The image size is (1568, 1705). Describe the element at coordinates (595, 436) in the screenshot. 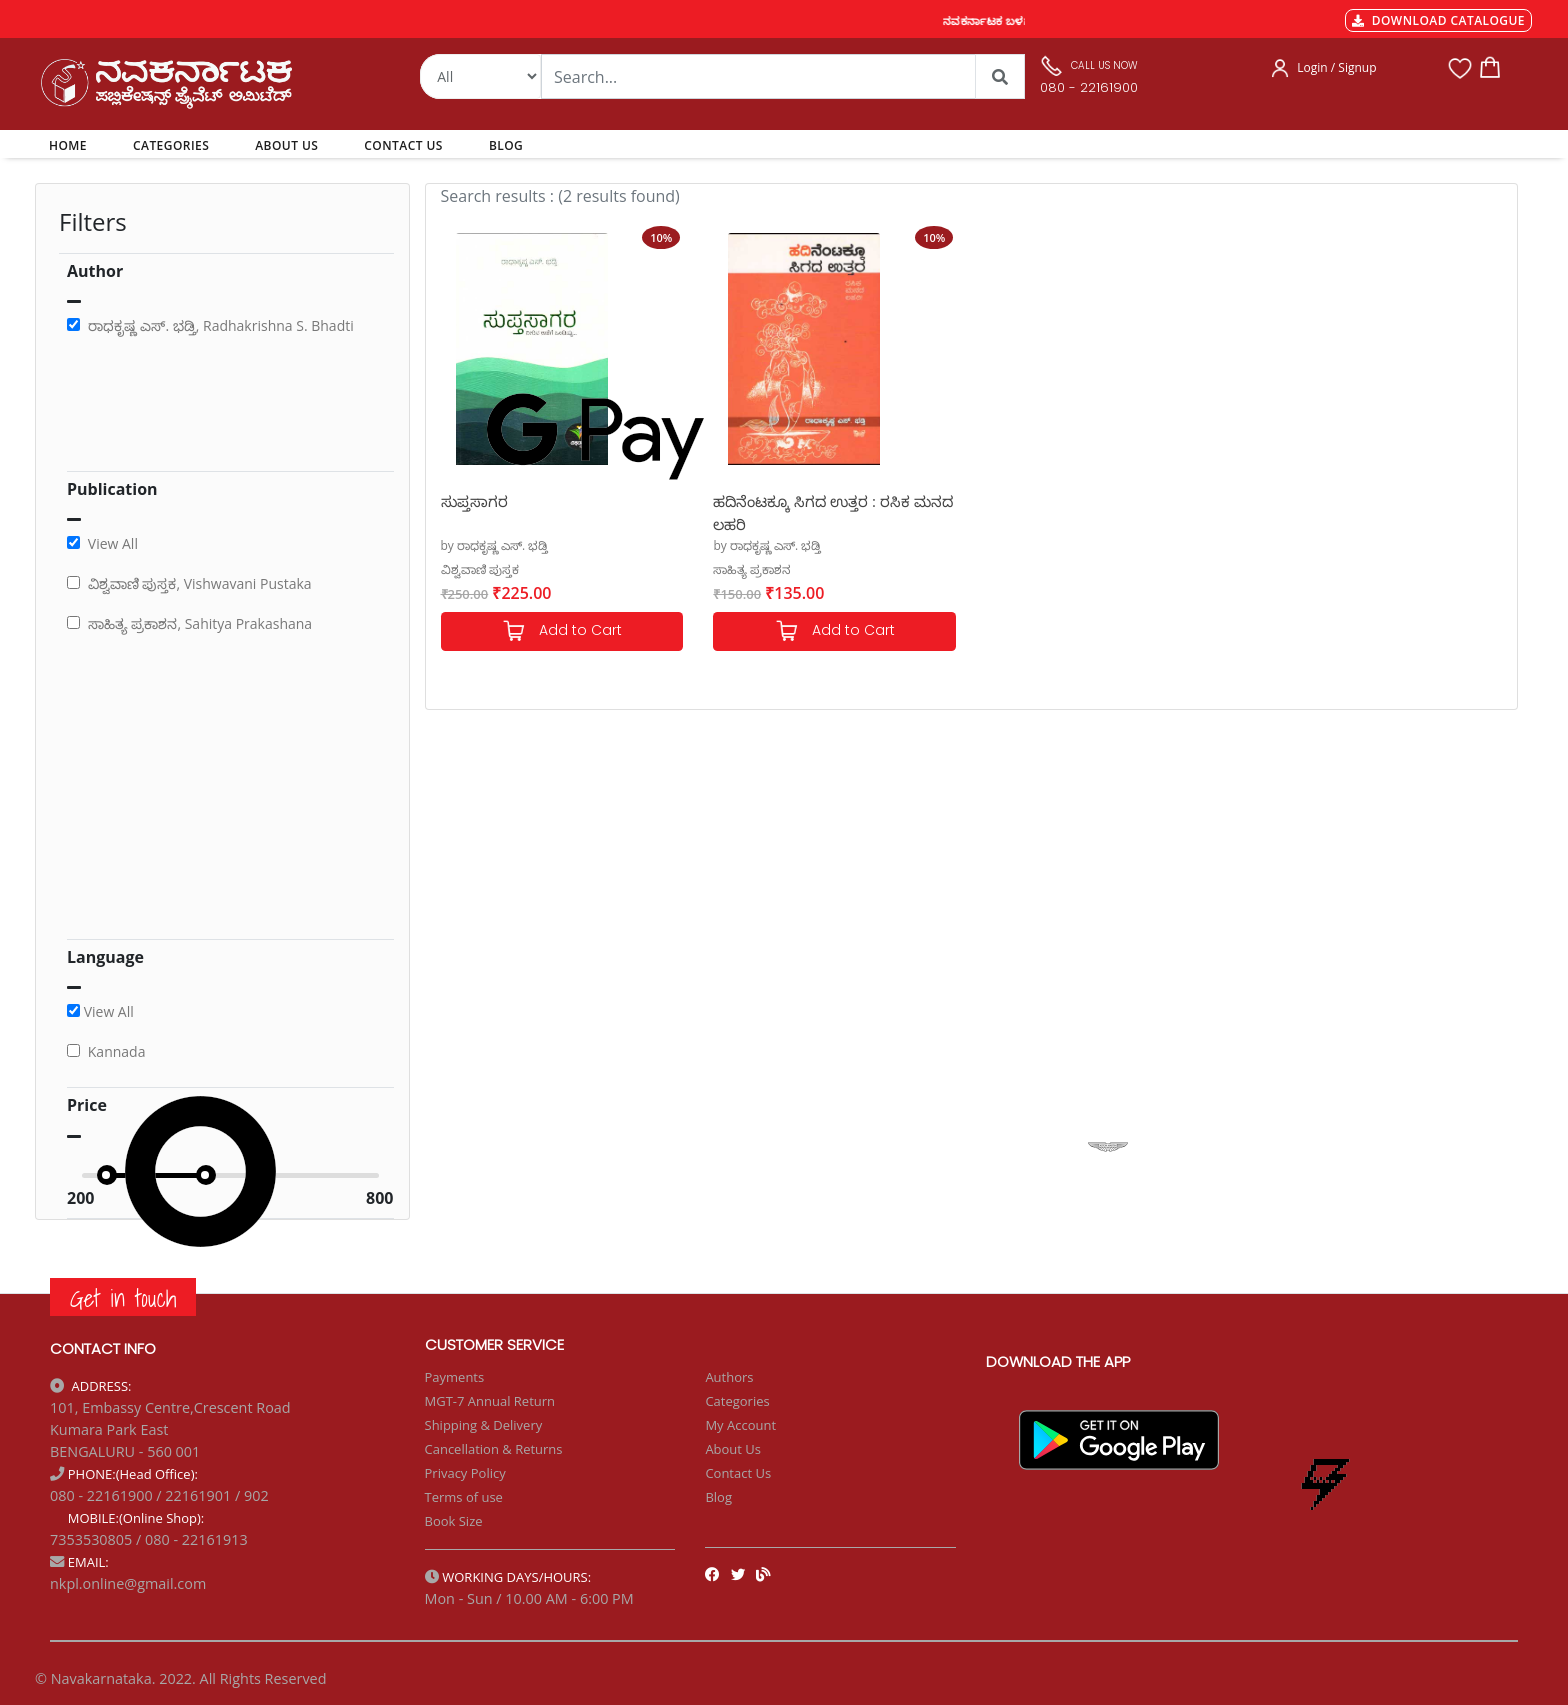

I see `pay with google pay` at that location.